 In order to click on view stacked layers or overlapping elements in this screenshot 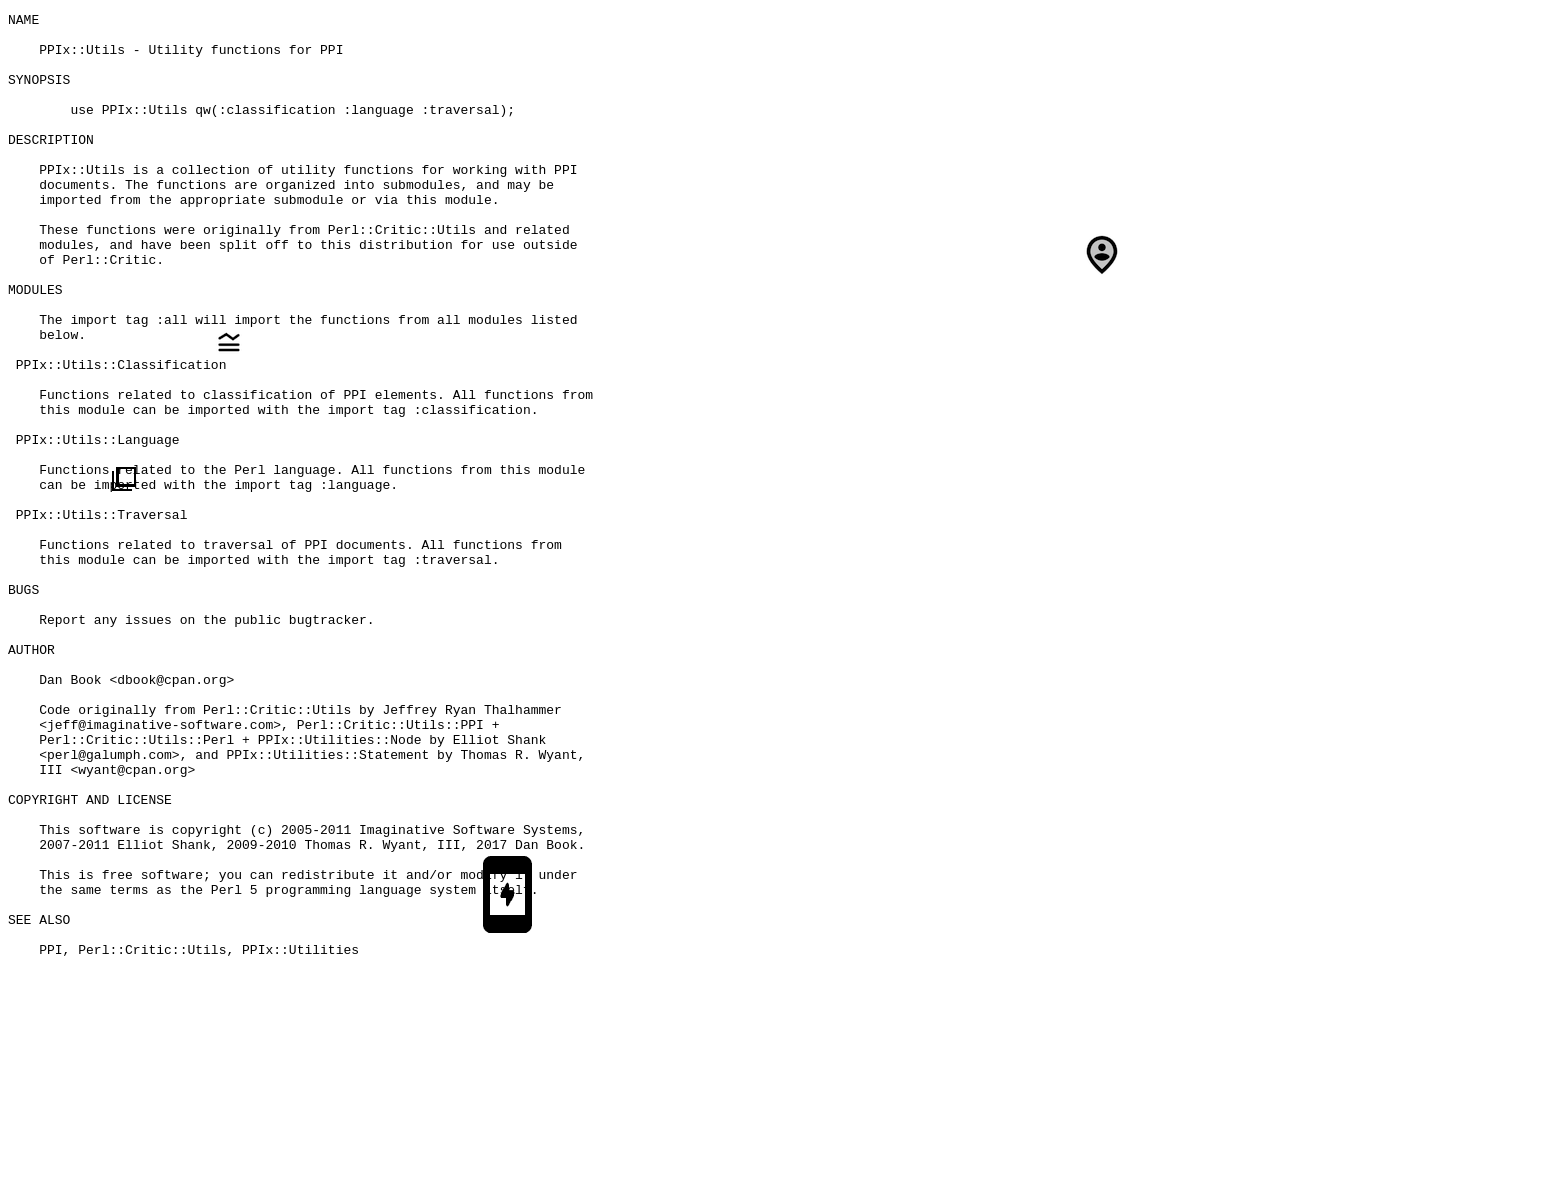, I will do `click(124, 479)`.